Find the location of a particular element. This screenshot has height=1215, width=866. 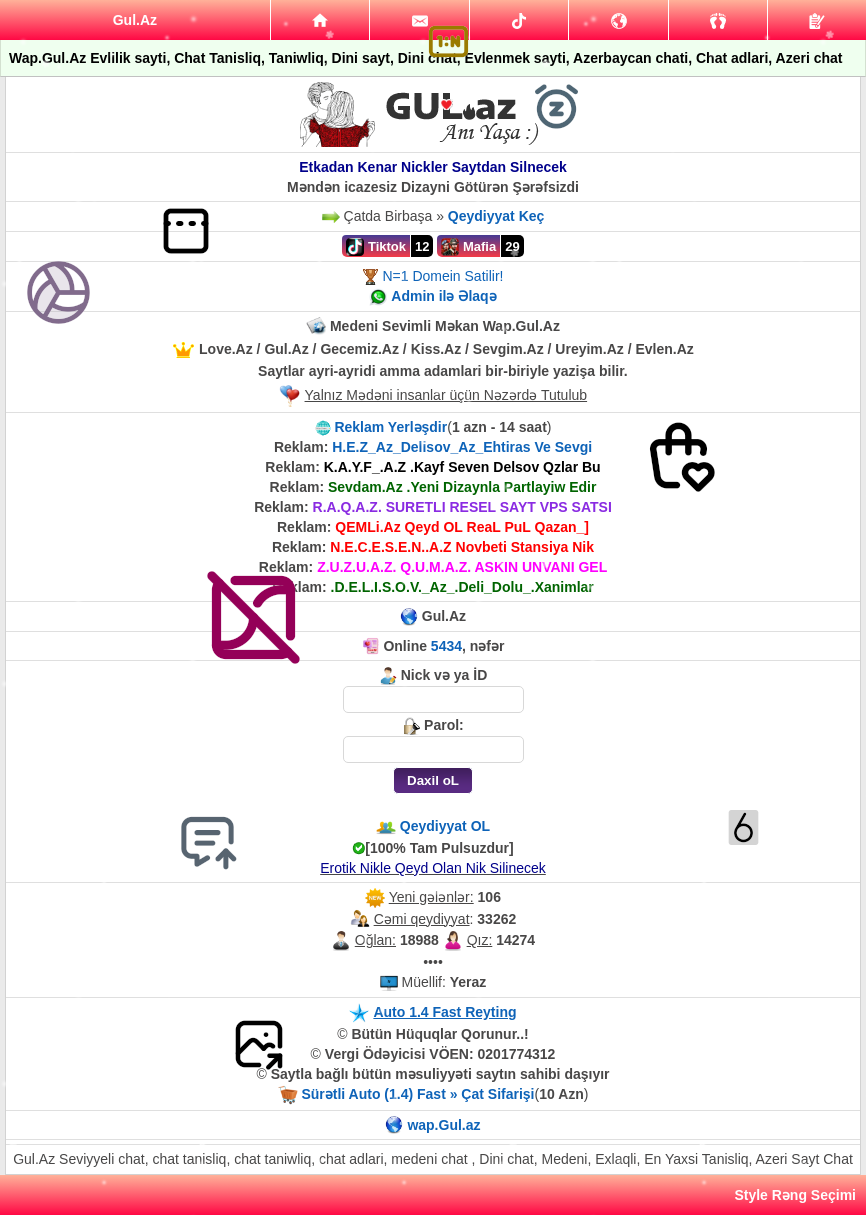

disable contrast adjustment is located at coordinates (253, 617).